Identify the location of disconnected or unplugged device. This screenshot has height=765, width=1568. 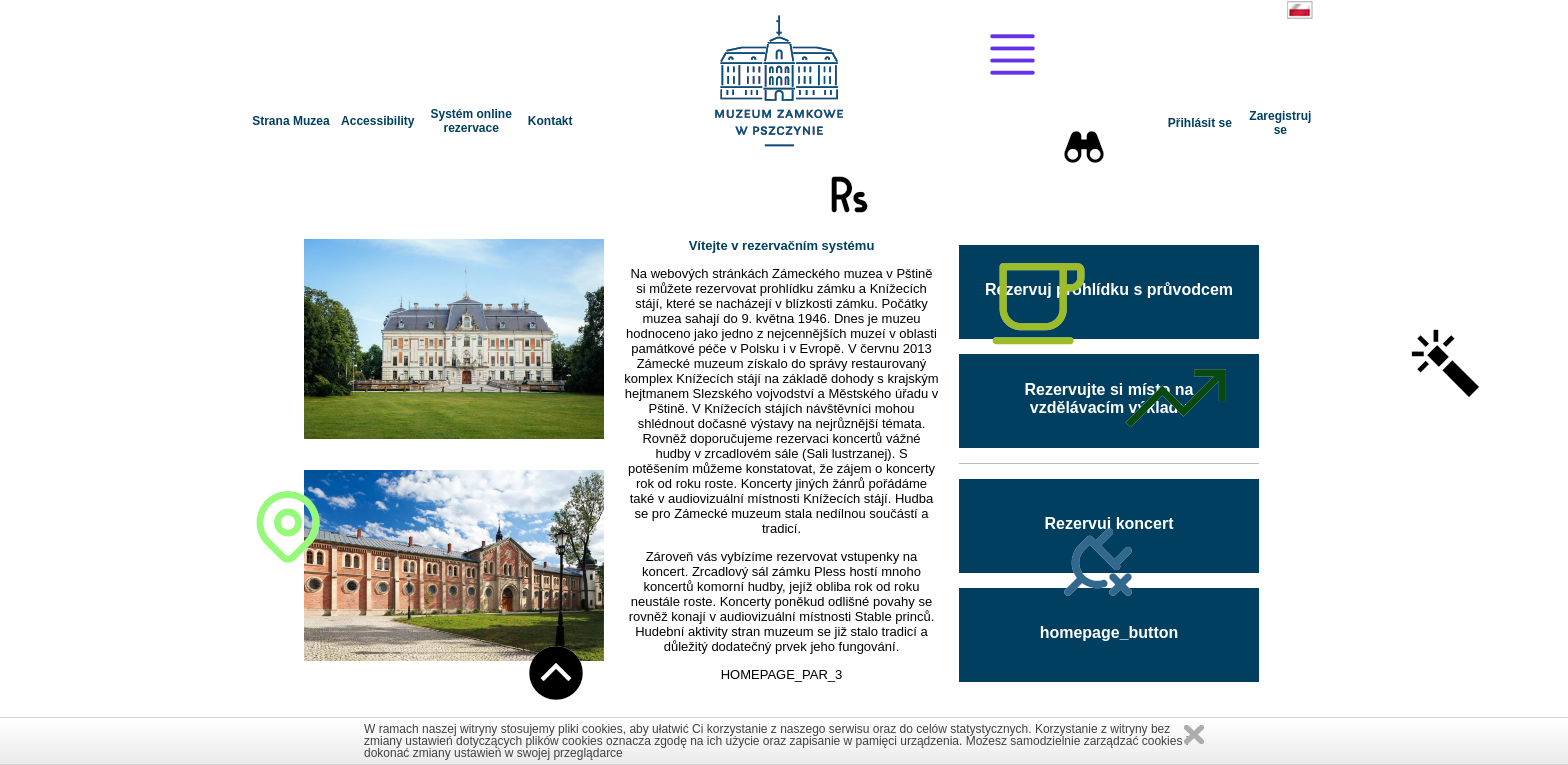
(1098, 562).